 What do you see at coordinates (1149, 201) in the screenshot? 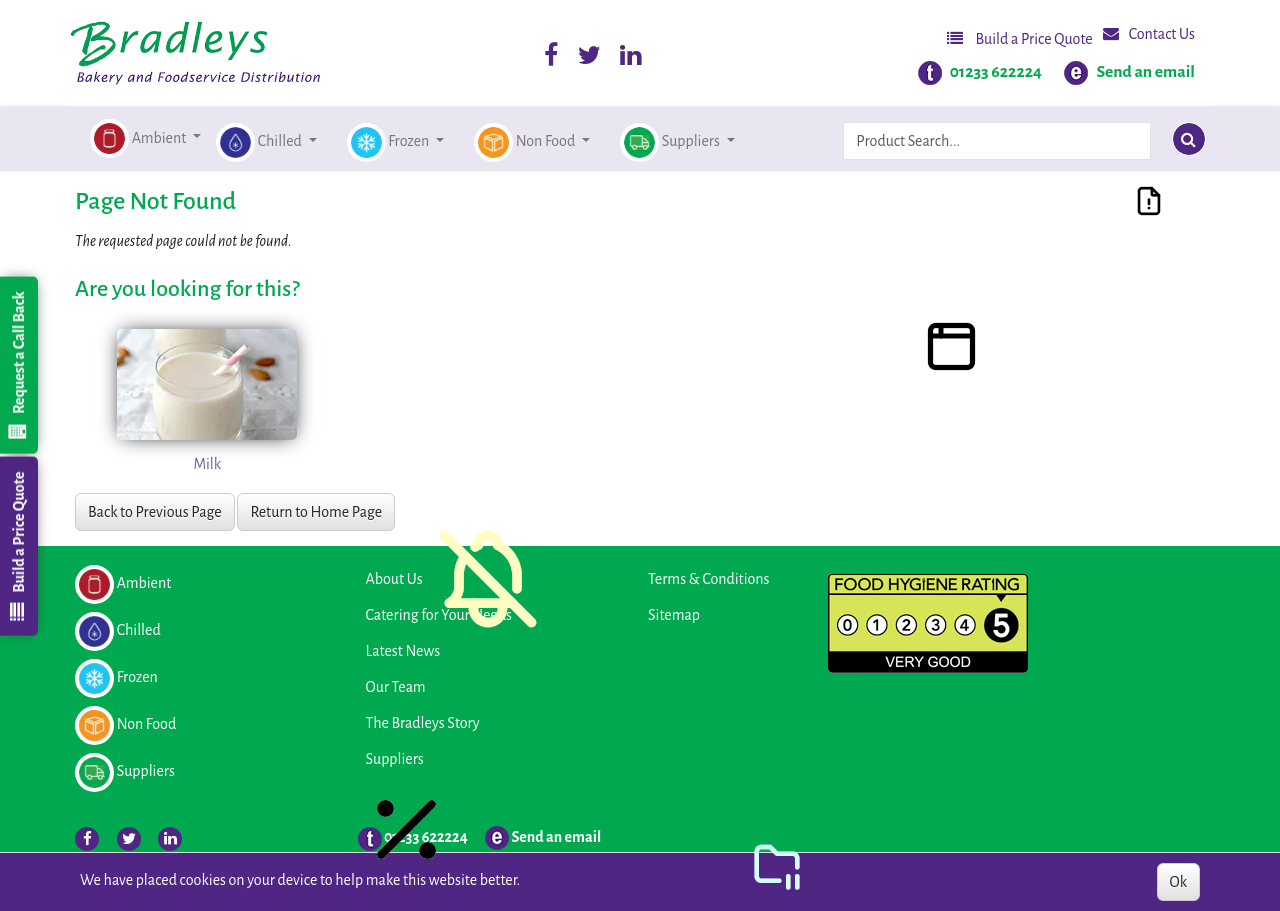
I see `indicates a file with an error or warning` at bounding box center [1149, 201].